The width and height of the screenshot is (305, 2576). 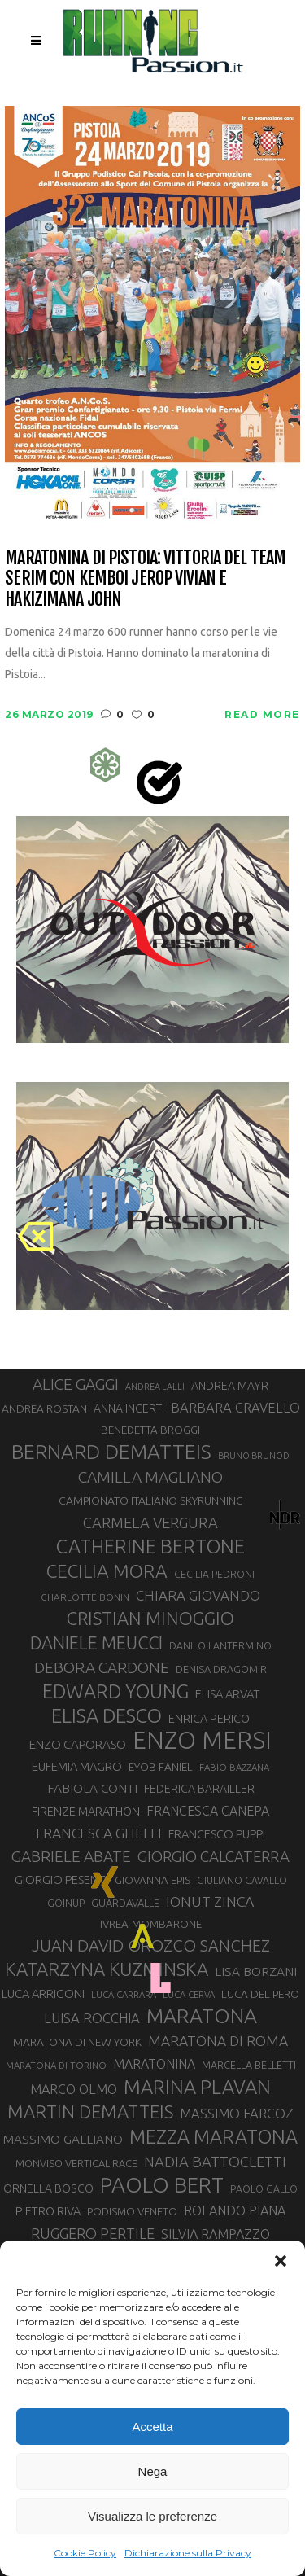 I want to click on visit the Lospec website, so click(x=160, y=1978).